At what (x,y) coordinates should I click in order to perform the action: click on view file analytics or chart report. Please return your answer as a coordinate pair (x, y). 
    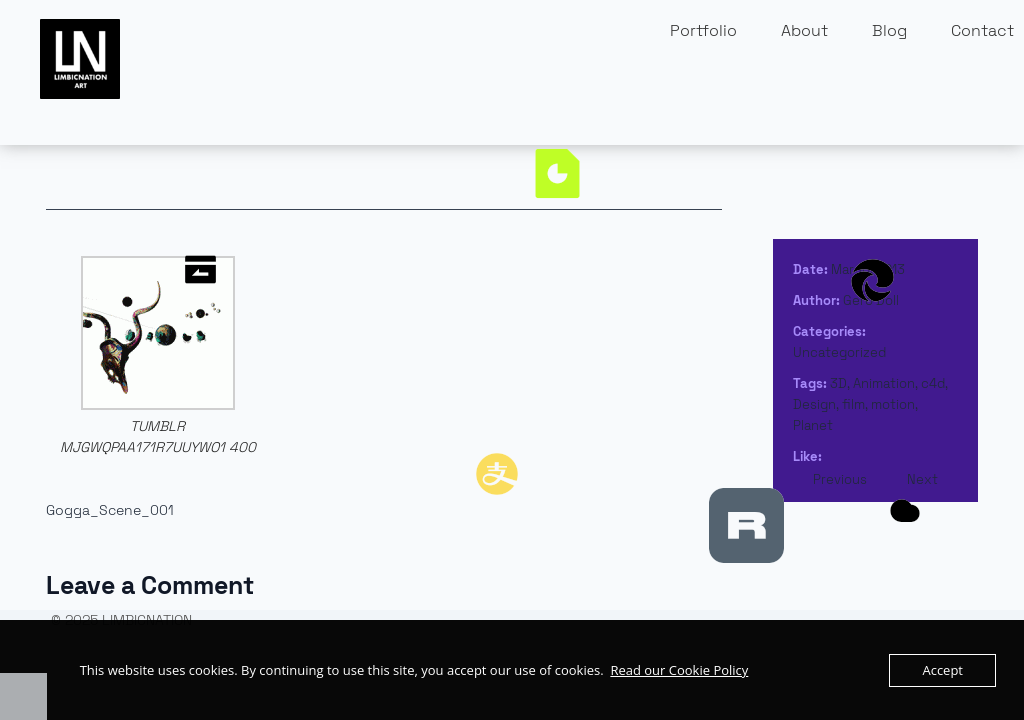
    Looking at the image, I should click on (557, 173).